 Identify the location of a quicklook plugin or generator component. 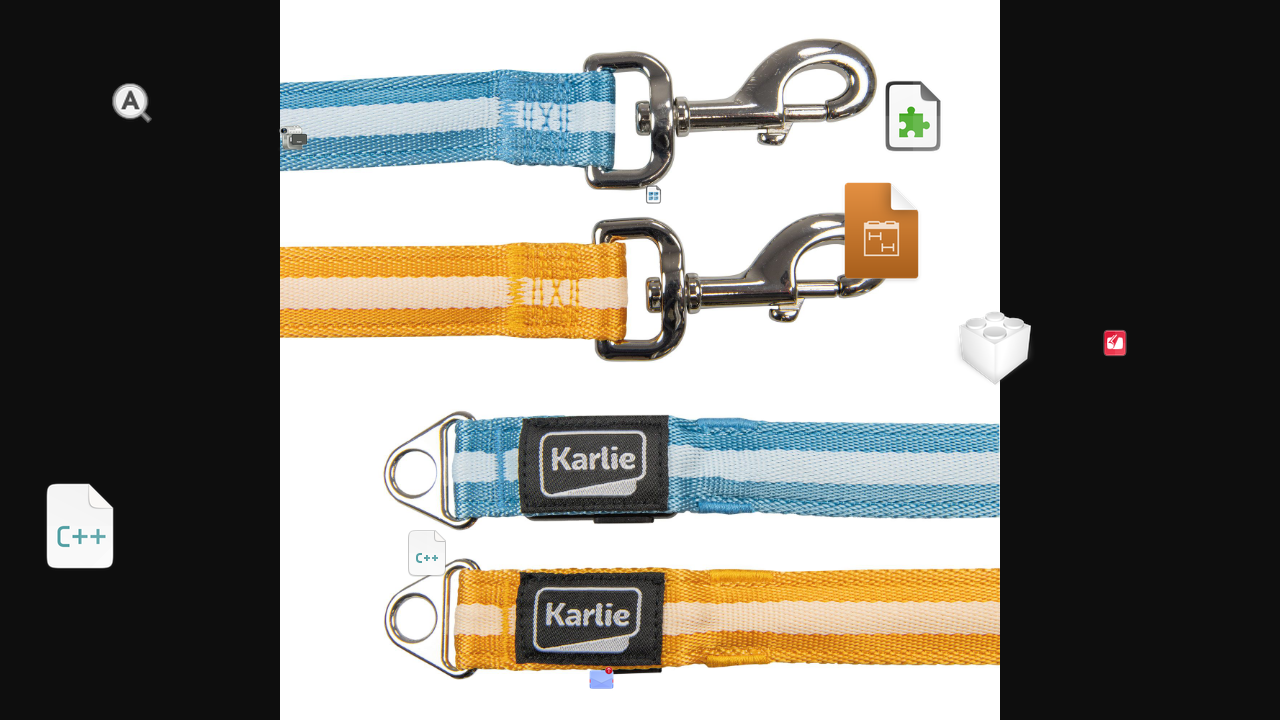
(994, 348).